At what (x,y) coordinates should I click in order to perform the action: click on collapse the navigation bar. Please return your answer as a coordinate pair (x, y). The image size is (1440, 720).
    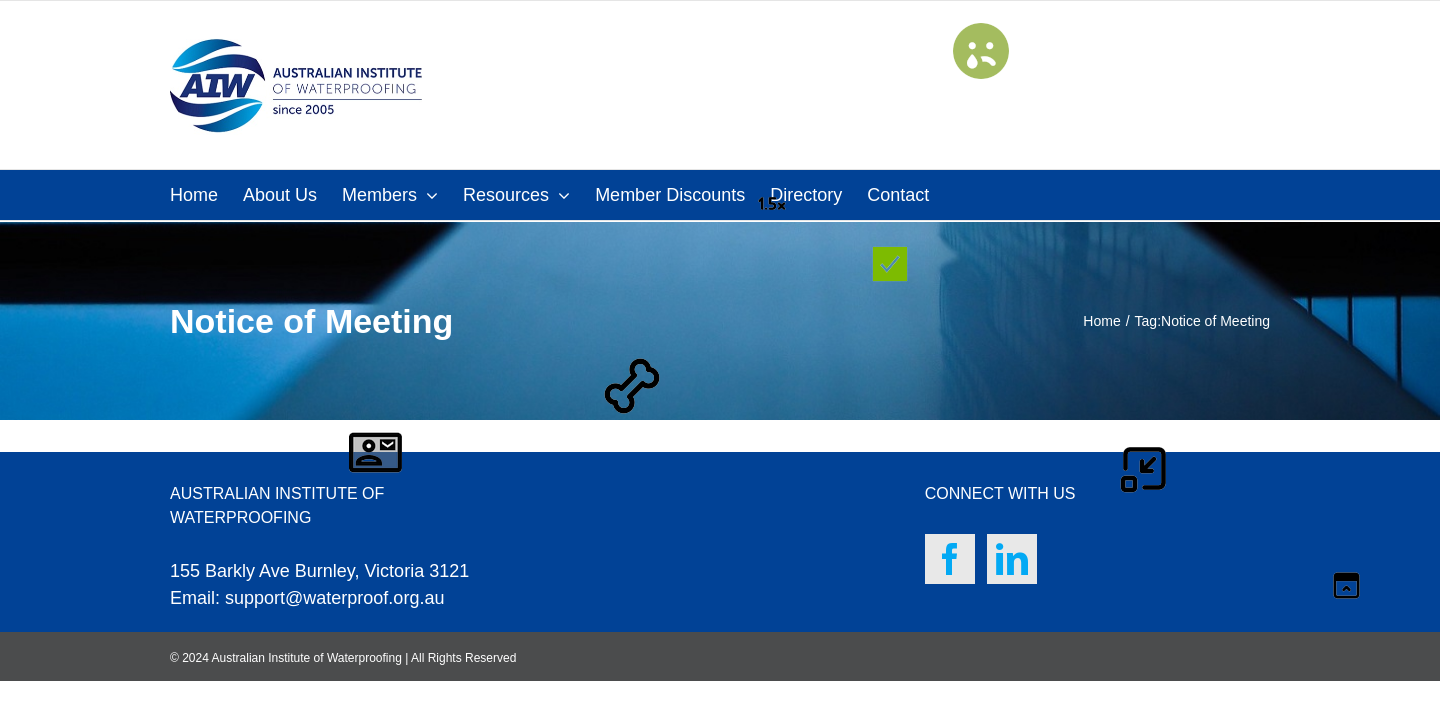
    Looking at the image, I should click on (1346, 585).